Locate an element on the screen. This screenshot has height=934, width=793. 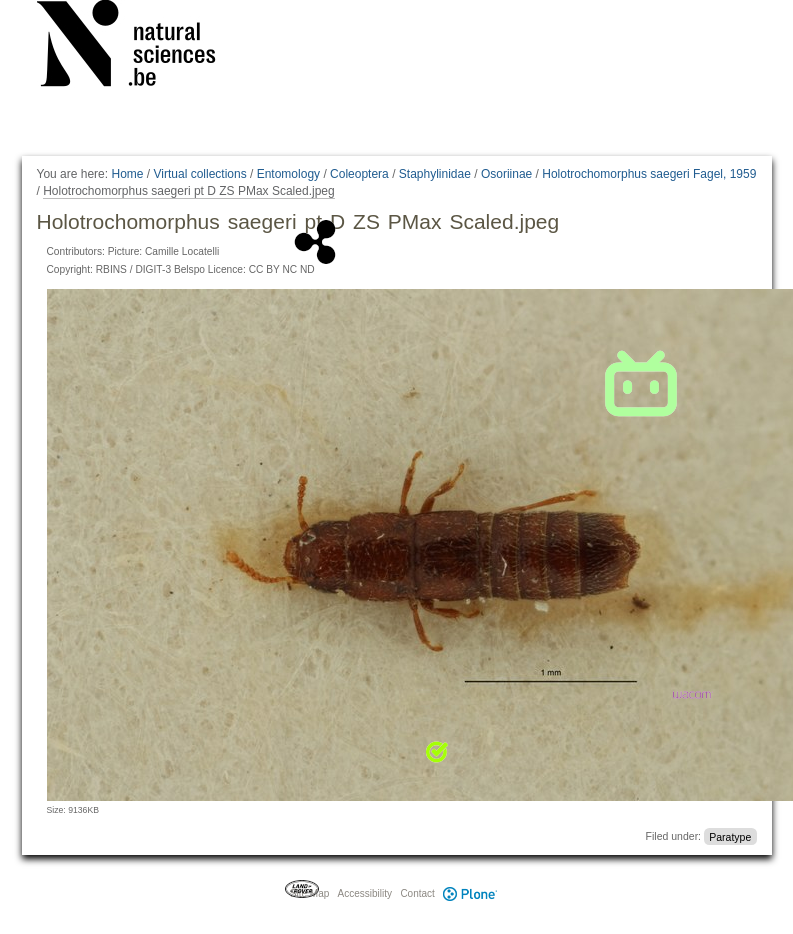
open Google Tasks app is located at coordinates (437, 752).